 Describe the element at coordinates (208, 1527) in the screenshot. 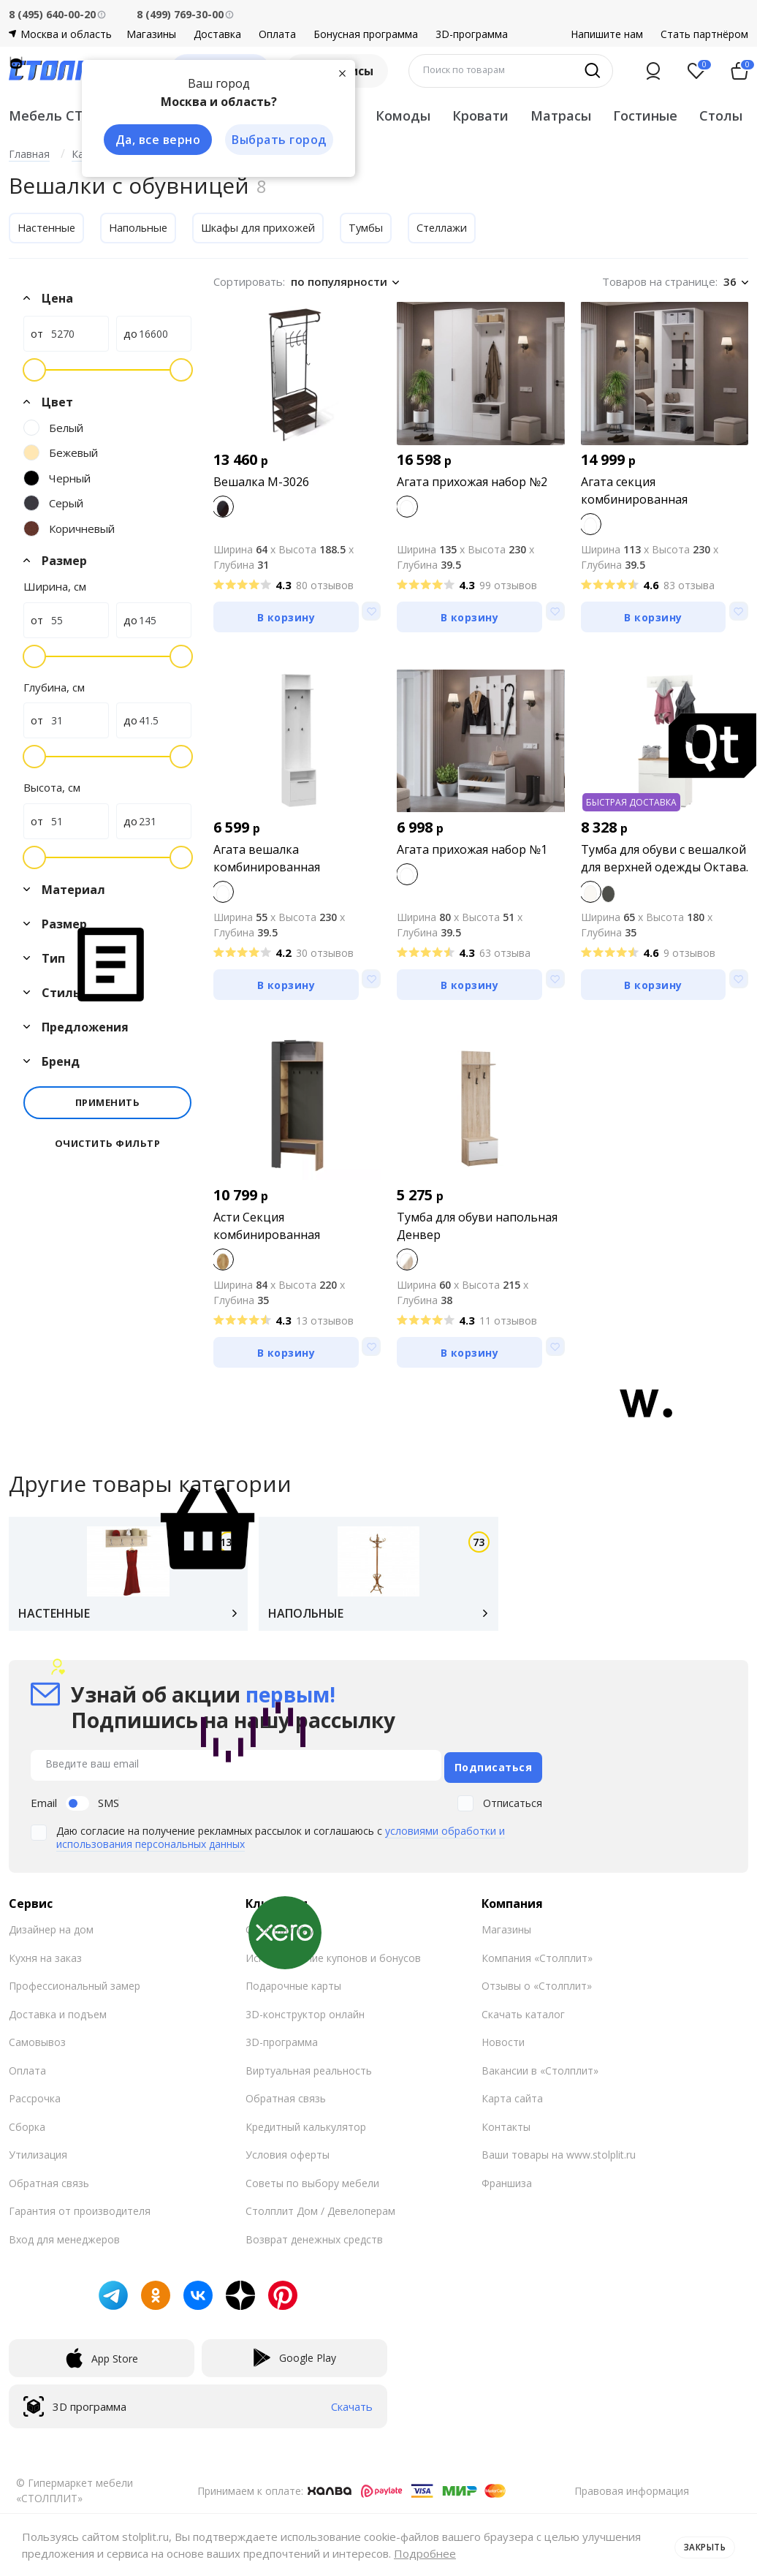

I see `view your shopping basket` at that location.